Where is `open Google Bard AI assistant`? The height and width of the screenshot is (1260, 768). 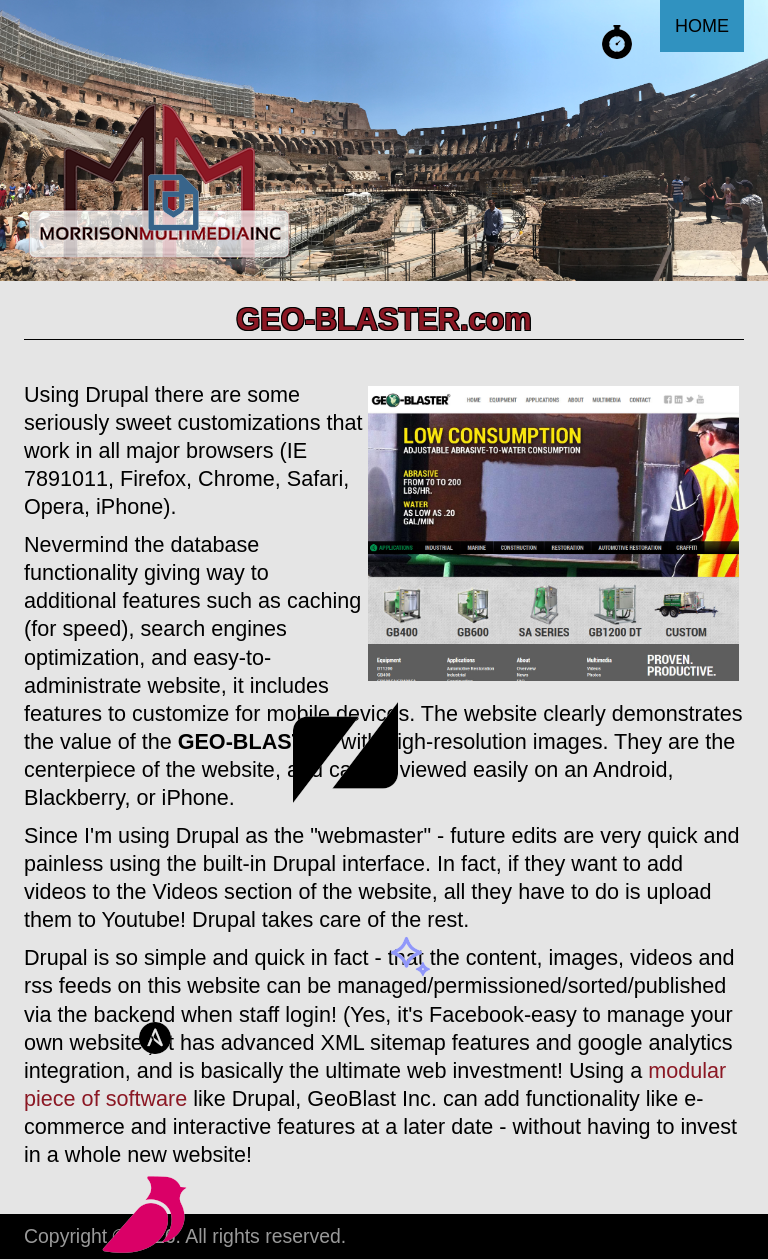
open Google Bard AI assistant is located at coordinates (410, 956).